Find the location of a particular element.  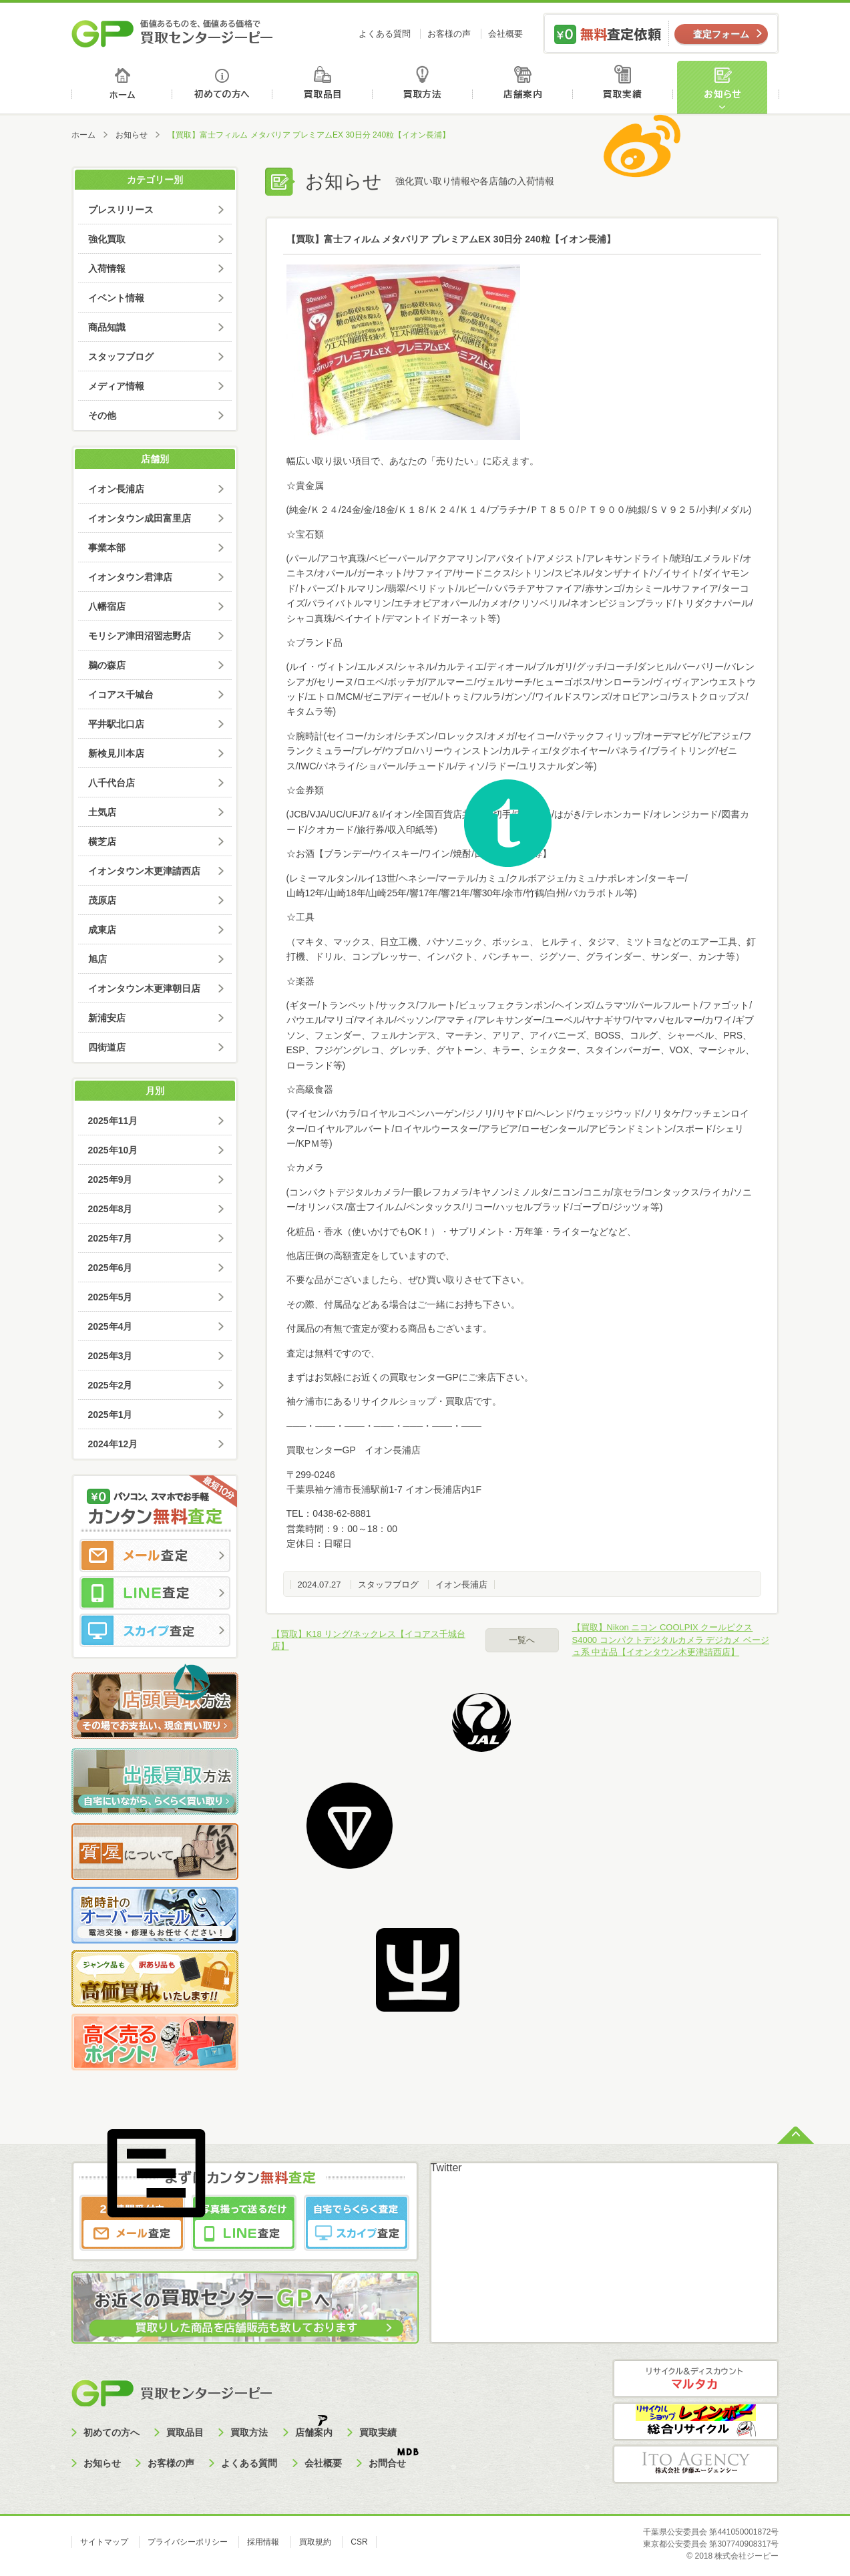

Japan Airlines company logo is located at coordinates (481, 1722).